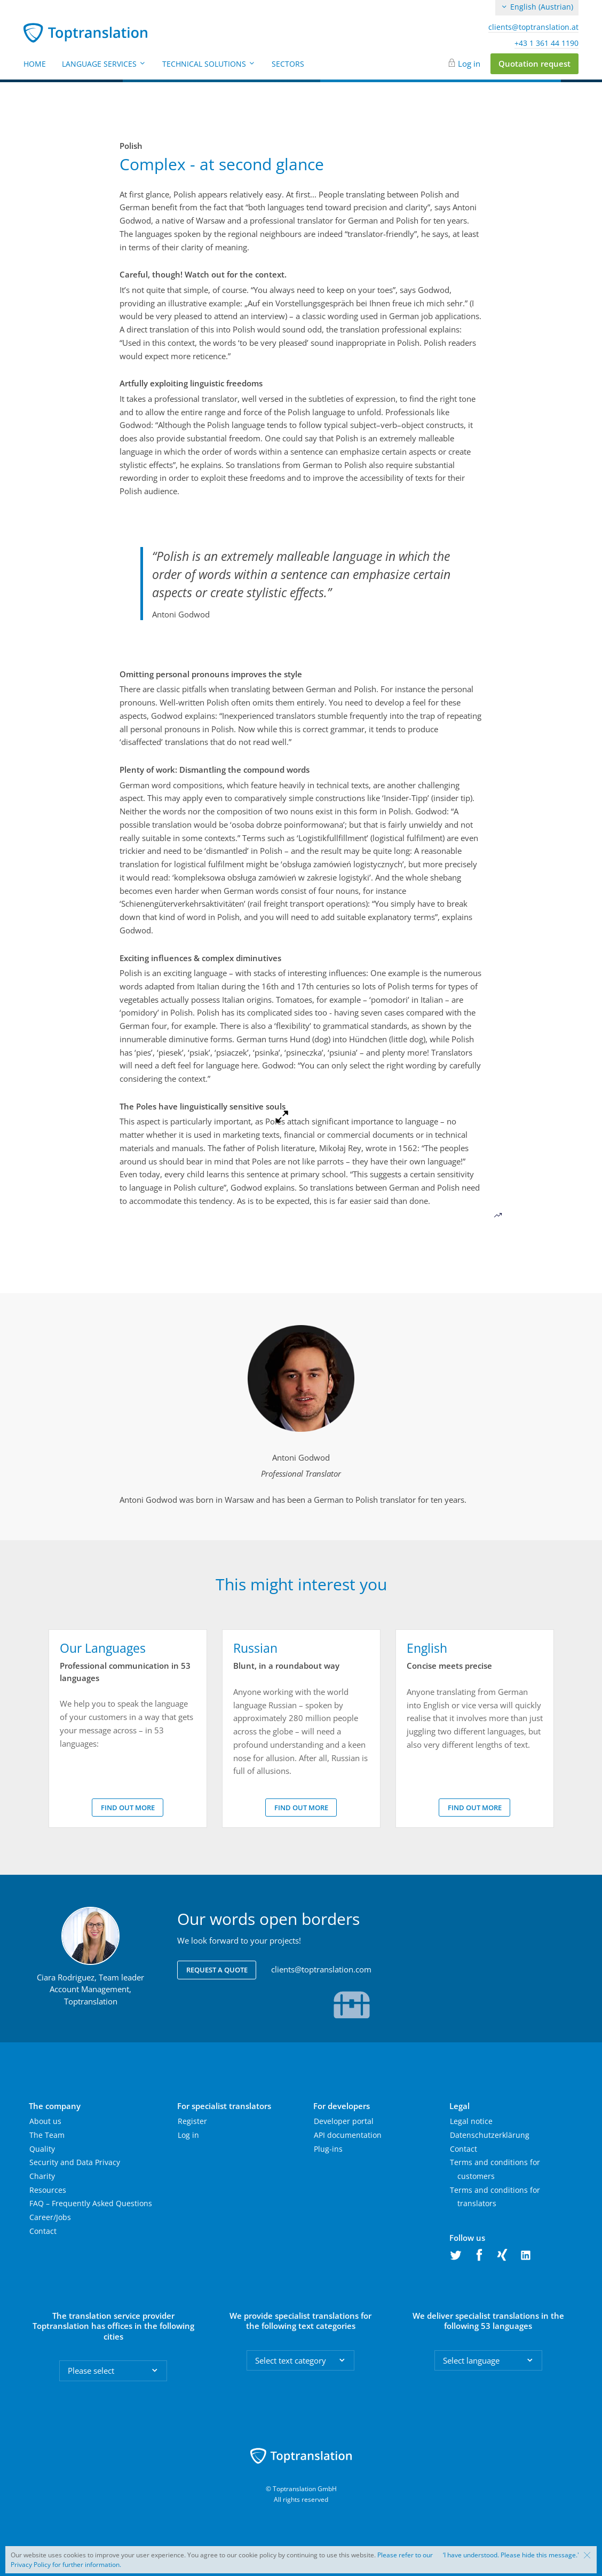 This screenshot has height=2576, width=602. I want to click on view trending or popular content, so click(498, 1215).